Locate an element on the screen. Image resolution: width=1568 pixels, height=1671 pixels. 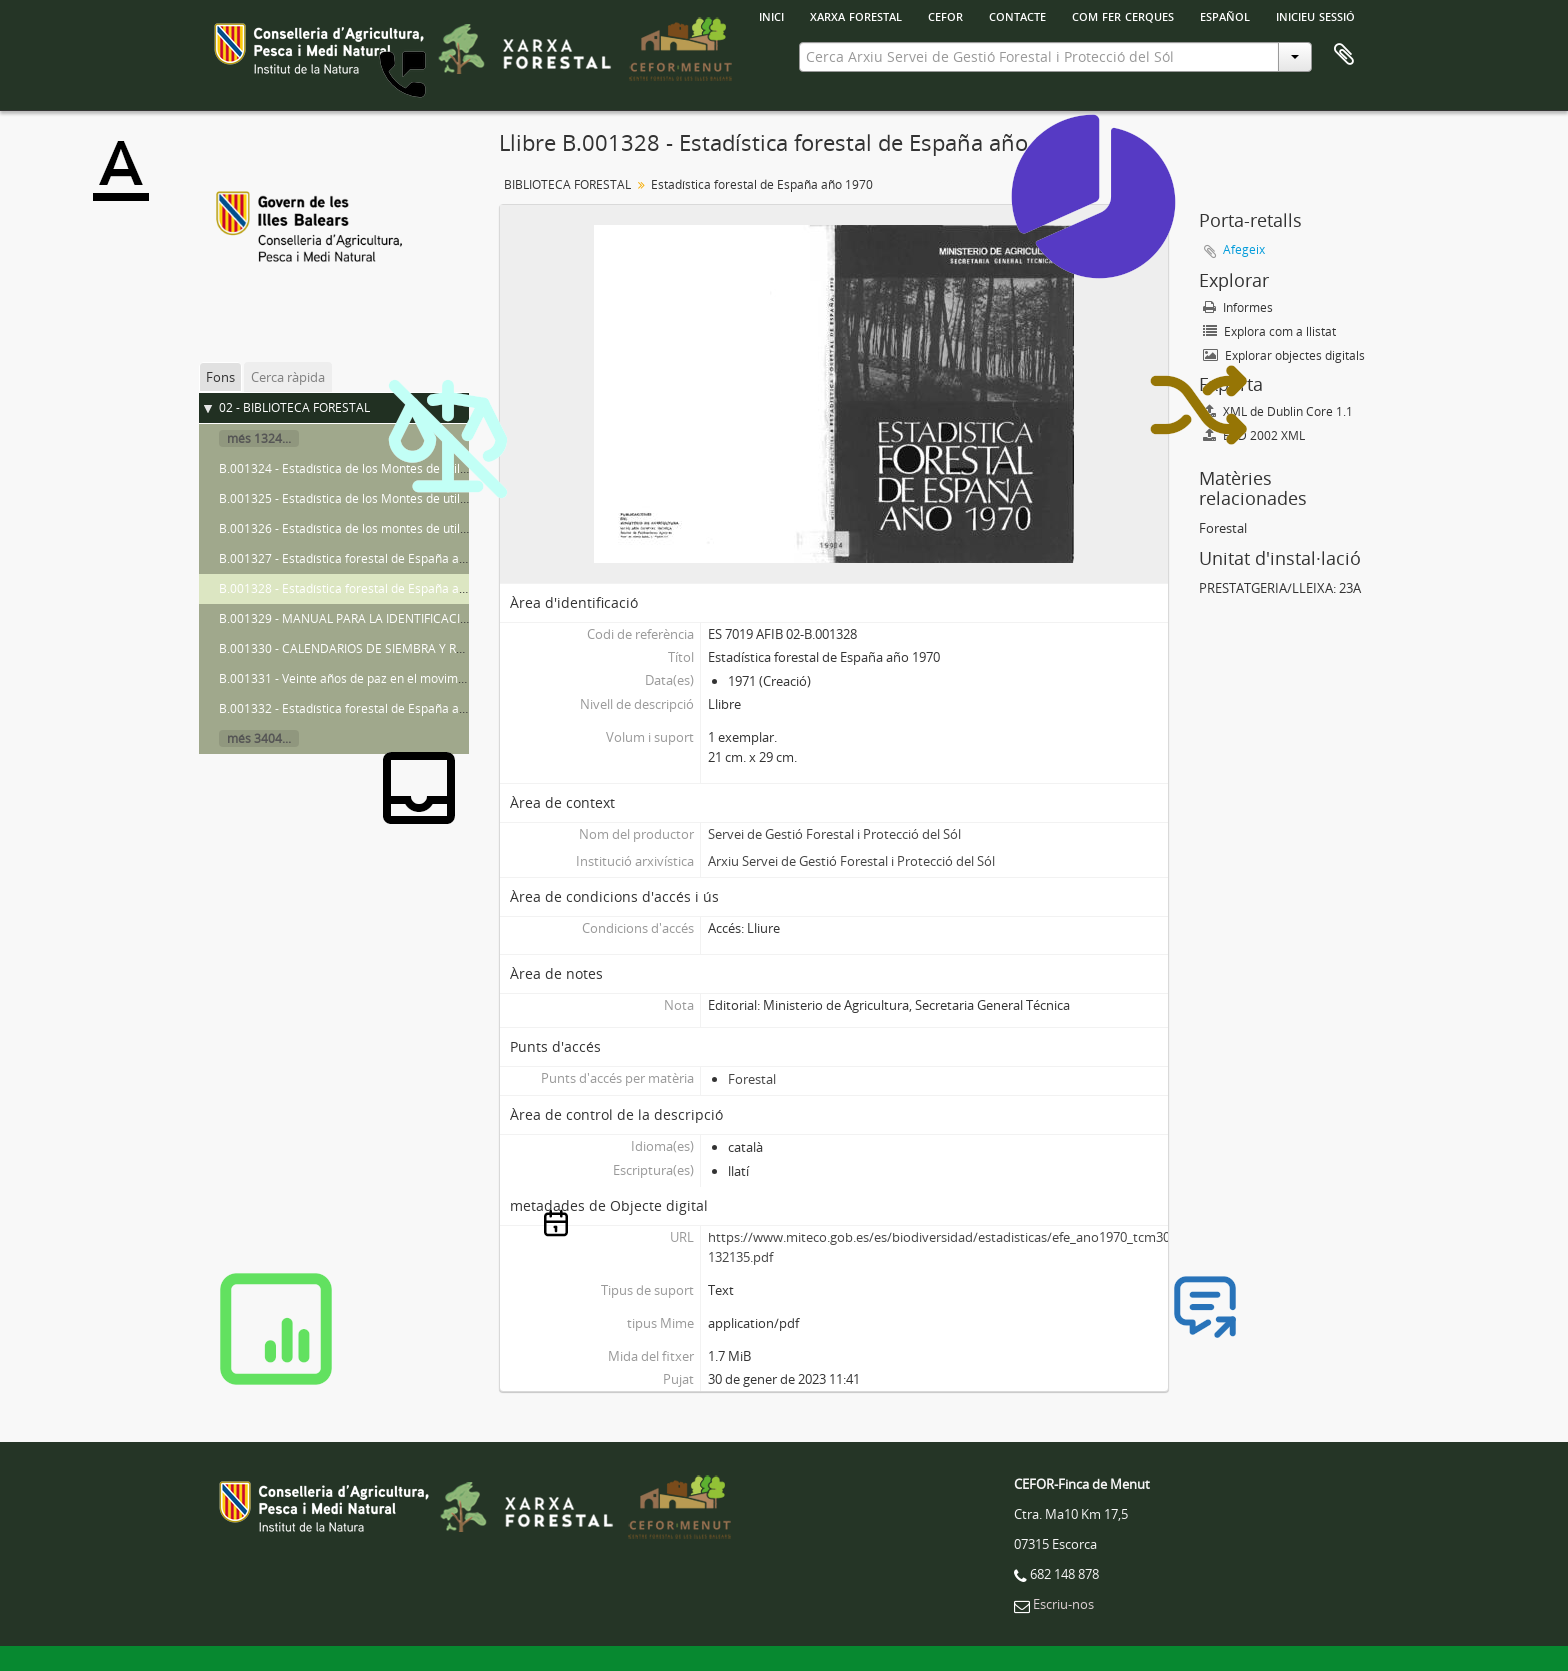
access voicemail or phone messages is located at coordinates (402, 74).